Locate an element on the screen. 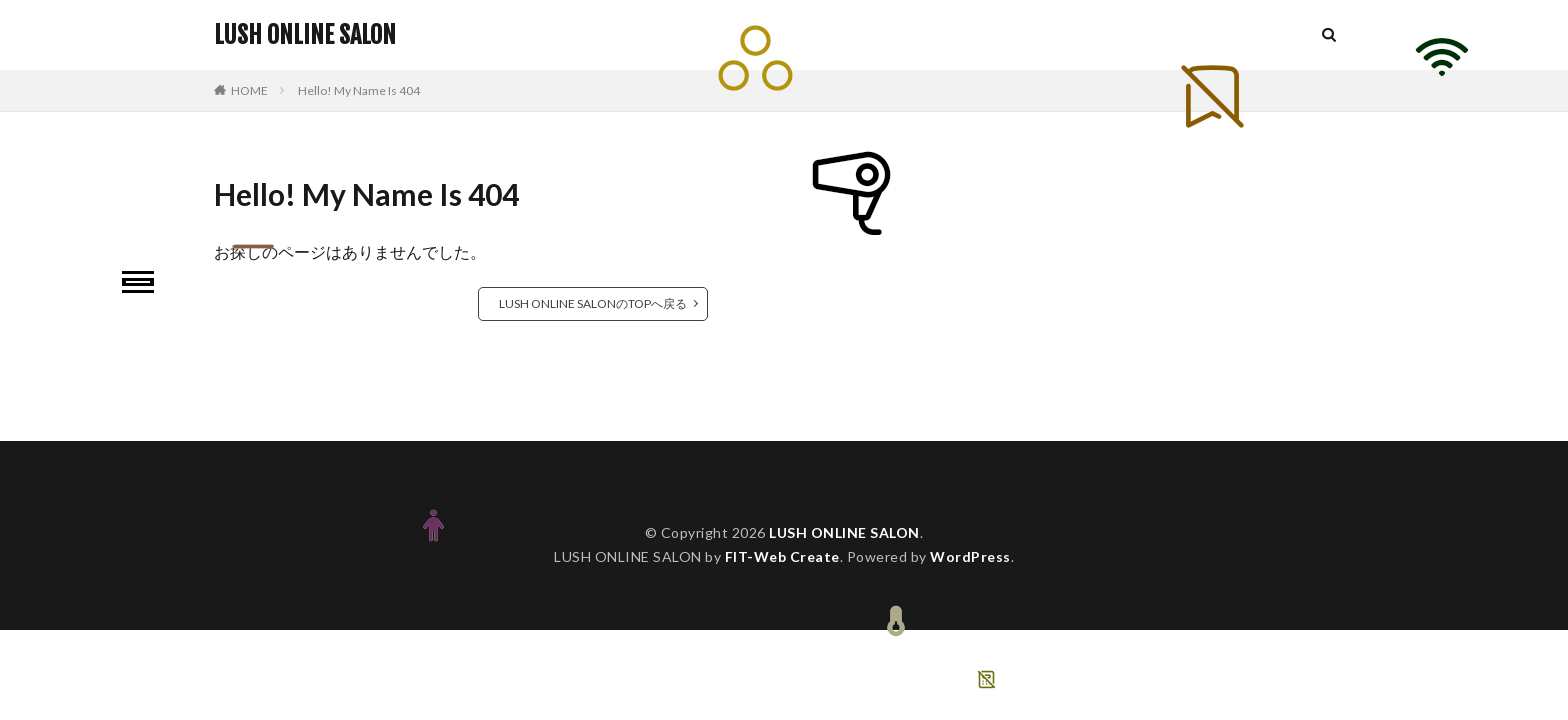 This screenshot has width=1568, height=720. indicates low temperature reading is located at coordinates (896, 621).